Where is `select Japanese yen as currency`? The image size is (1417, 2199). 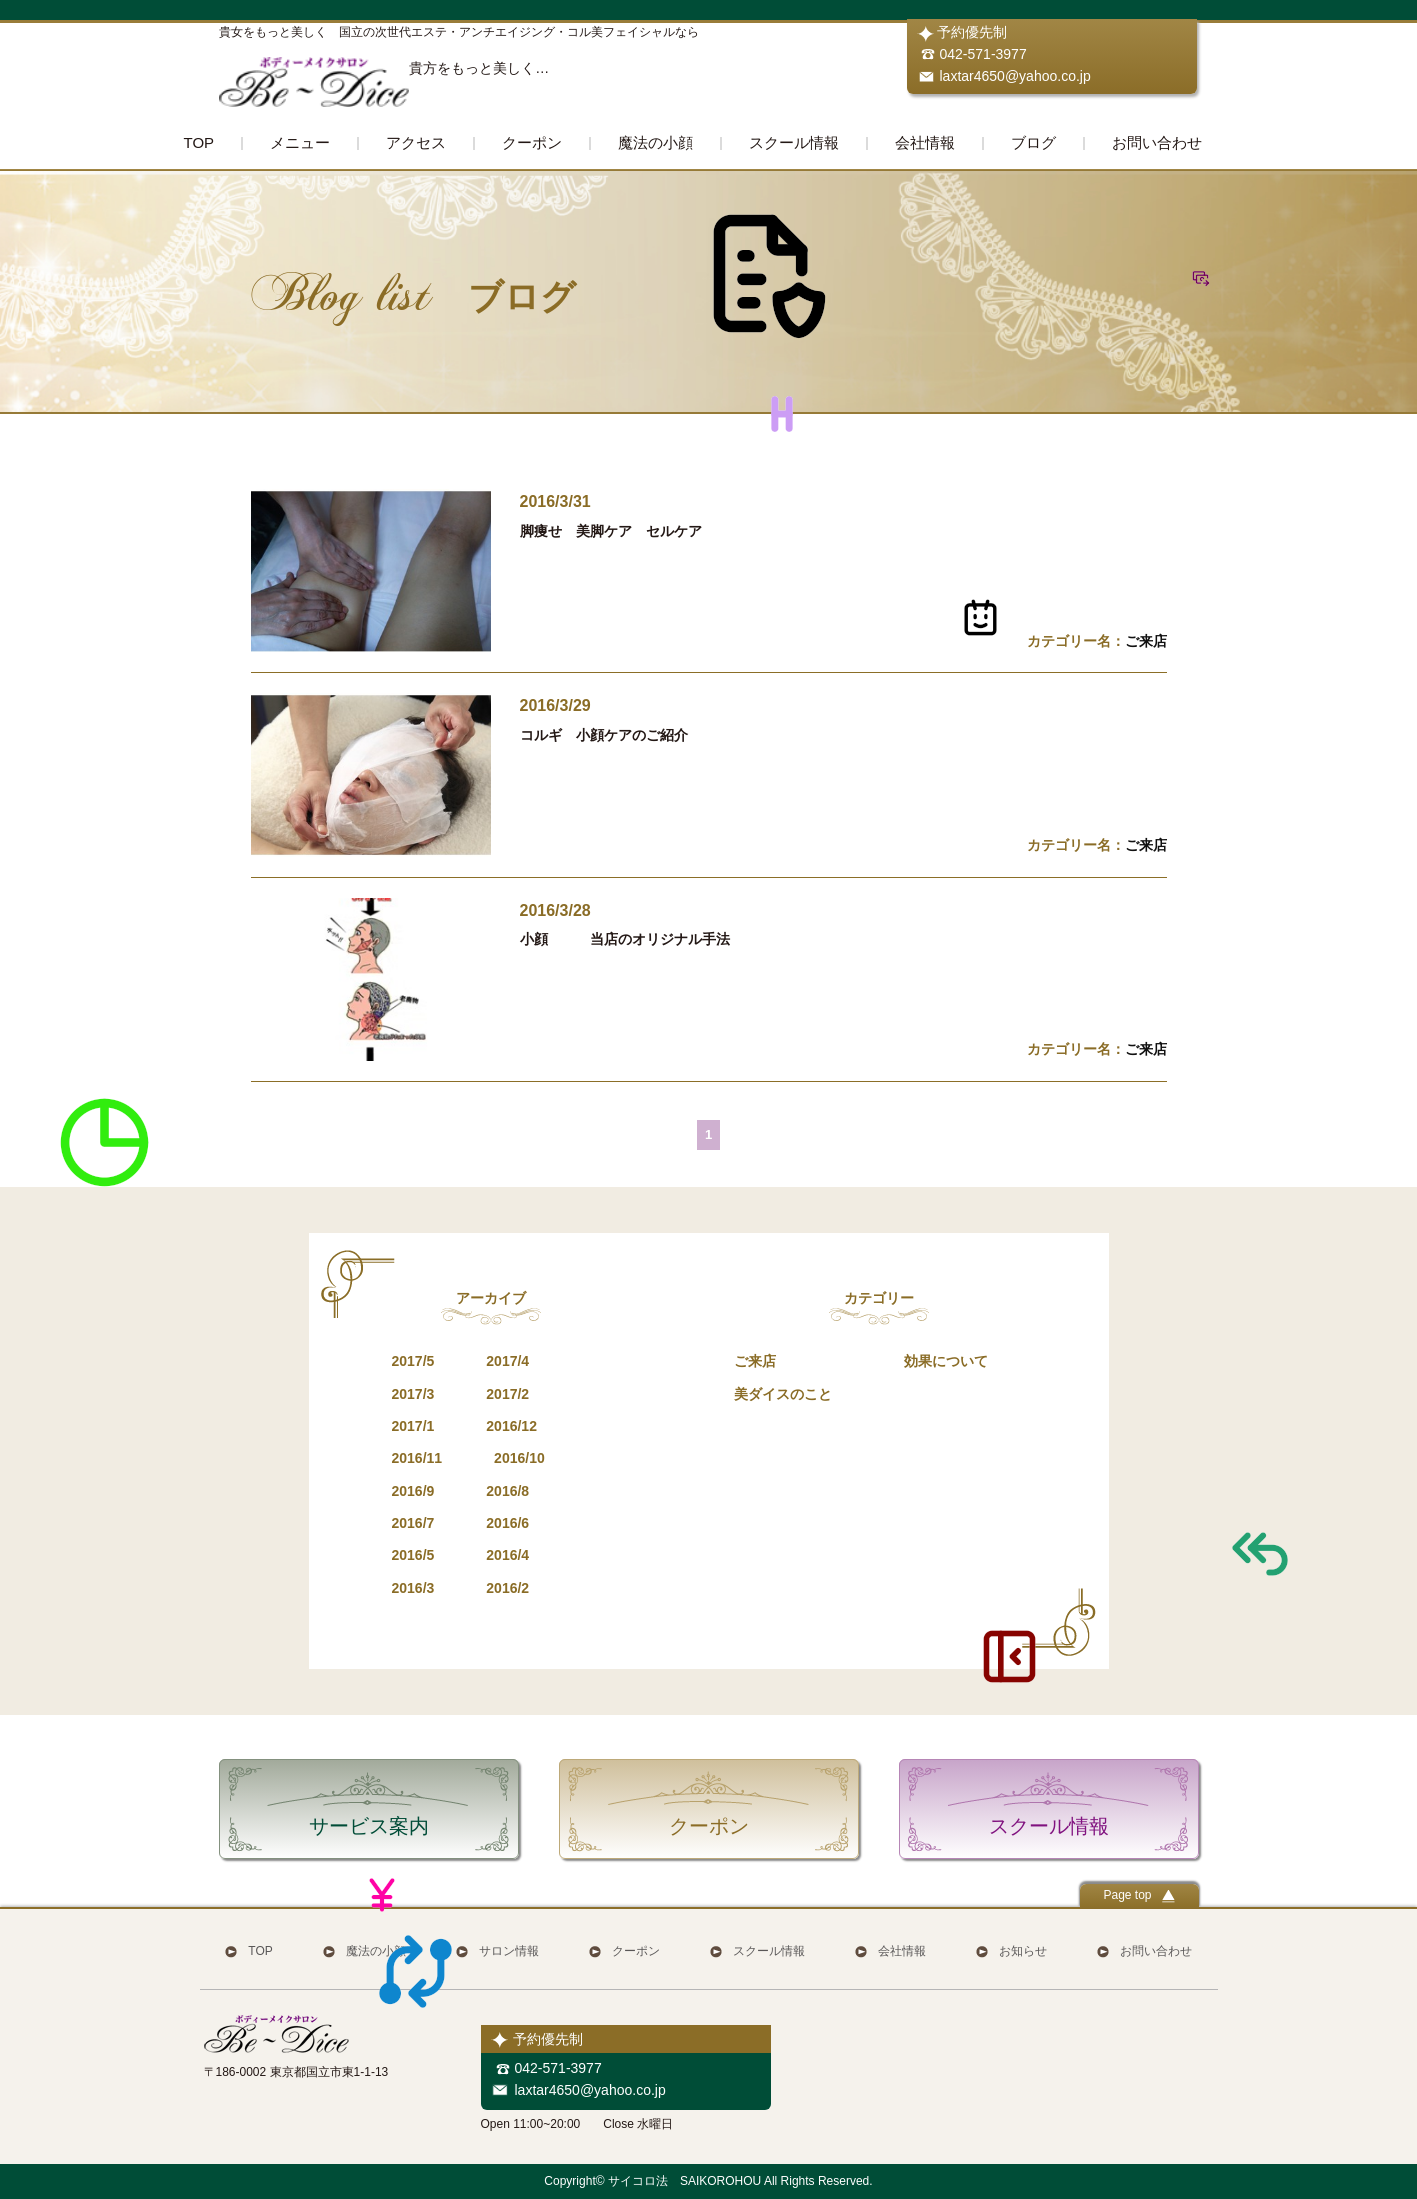
select Japanese yen as currency is located at coordinates (382, 1895).